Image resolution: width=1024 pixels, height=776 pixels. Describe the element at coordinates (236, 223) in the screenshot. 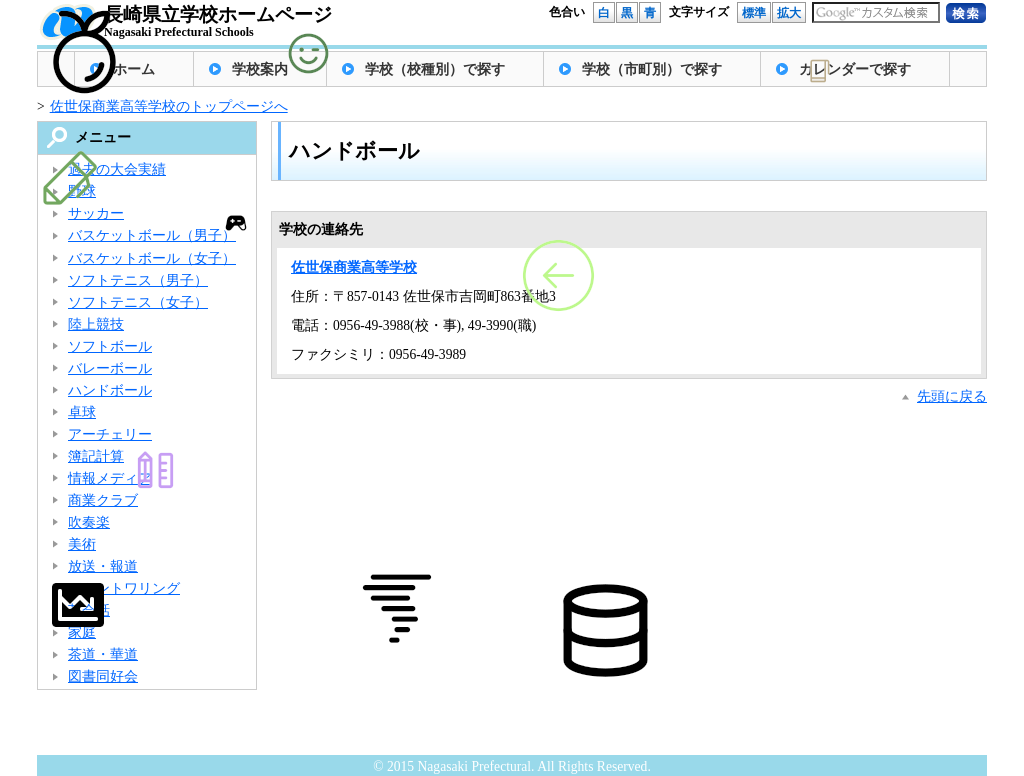

I see `open games or gaming section` at that location.